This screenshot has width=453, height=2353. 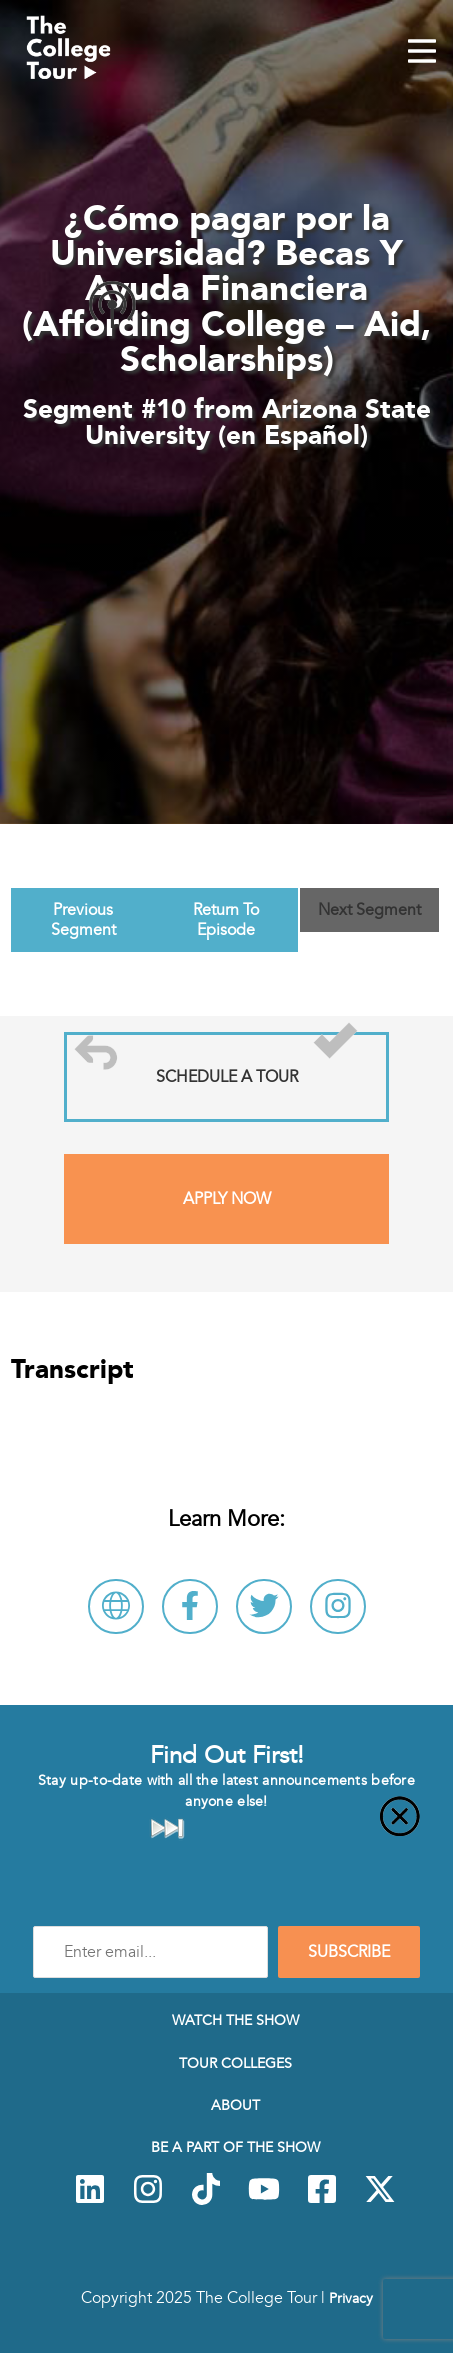 I want to click on skip to next track in media player, so click(x=167, y=1828).